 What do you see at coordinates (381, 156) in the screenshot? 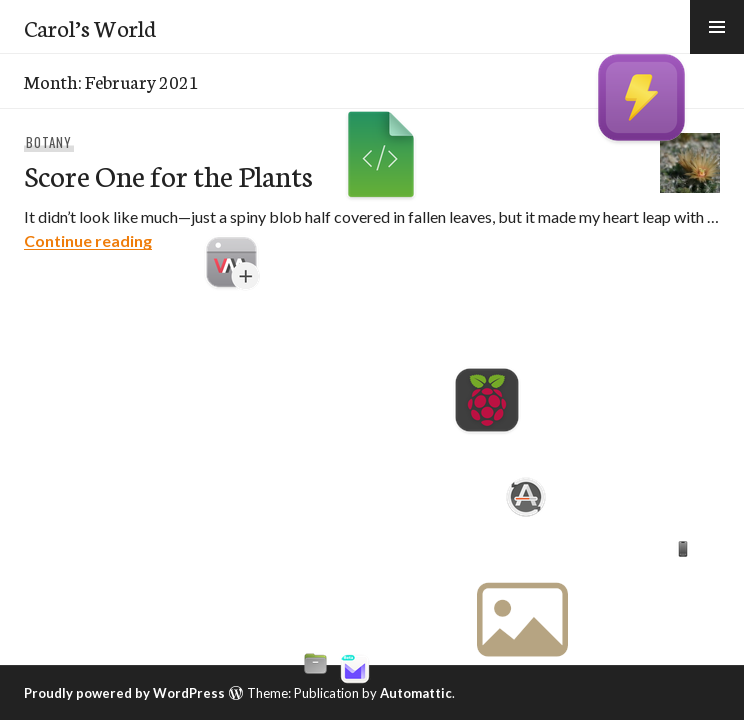
I see `a qt resource file used in nokia/qt development` at bounding box center [381, 156].